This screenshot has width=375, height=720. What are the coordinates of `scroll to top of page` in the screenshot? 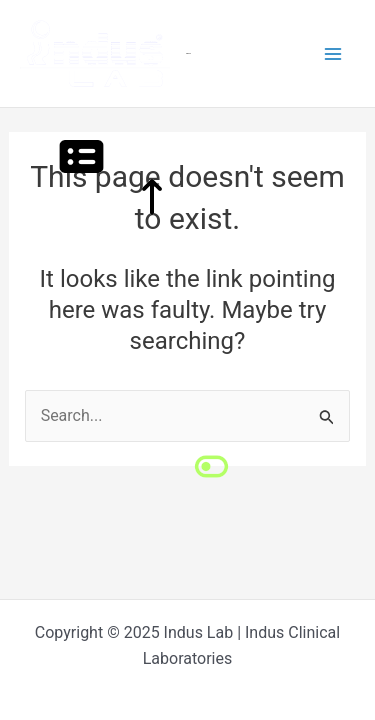 It's located at (152, 197).